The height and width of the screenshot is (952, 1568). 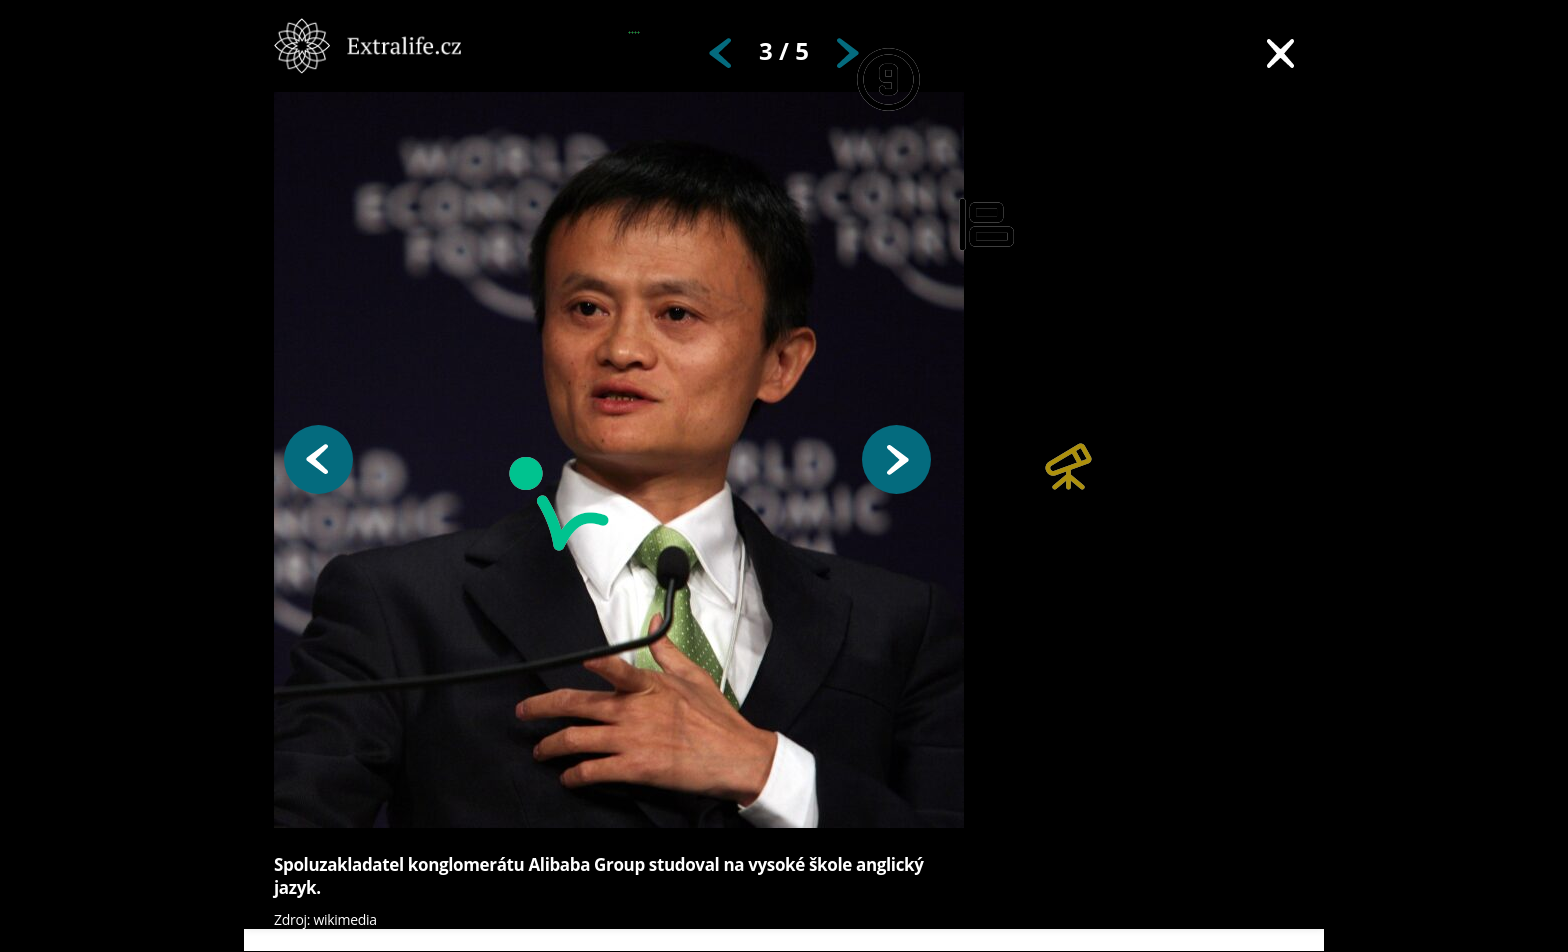 What do you see at coordinates (888, 79) in the screenshot?
I see `indicates item number 9 in a numbered list or sequence` at bounding box center [888, 79].